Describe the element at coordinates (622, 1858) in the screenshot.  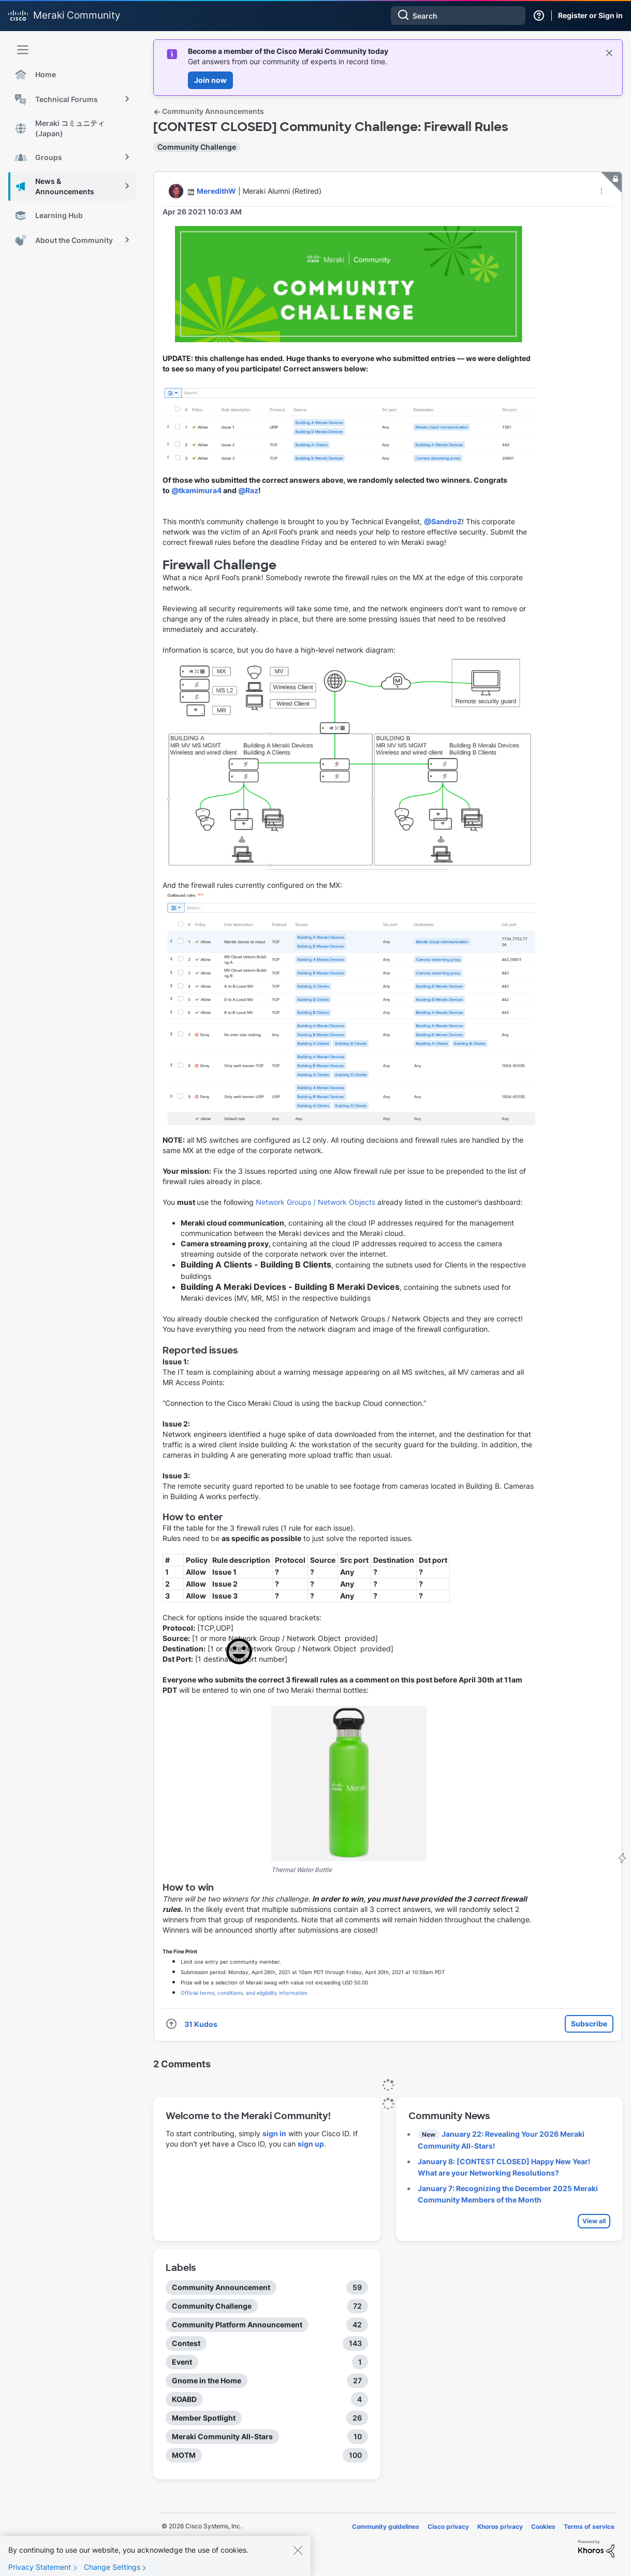
I see `indicates fast or instant action` at that location.